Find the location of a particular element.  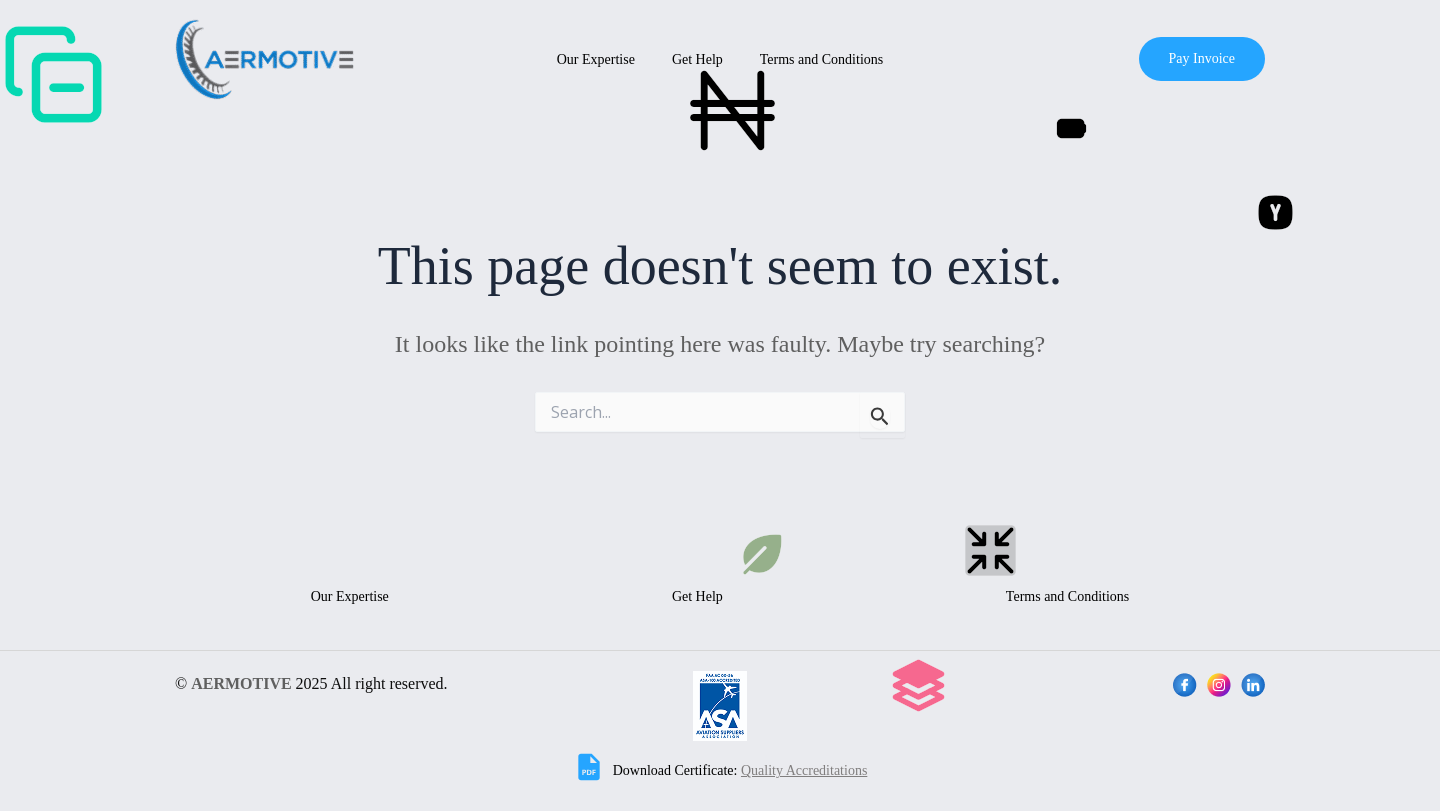

indicates current battery level is located at coordinates (1071, 128).